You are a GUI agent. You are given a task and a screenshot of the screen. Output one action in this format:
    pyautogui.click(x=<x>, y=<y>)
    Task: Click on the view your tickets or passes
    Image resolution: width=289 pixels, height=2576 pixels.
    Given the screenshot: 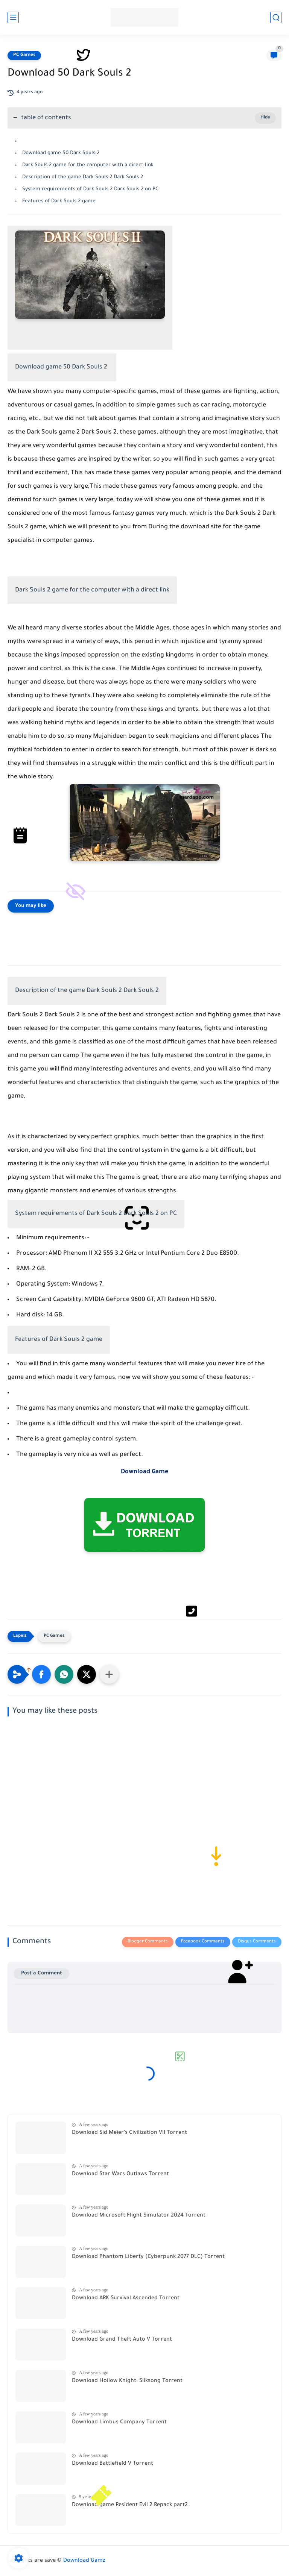 What is the action you would take?
    pyautogui.click(x=101, y=2495)
    